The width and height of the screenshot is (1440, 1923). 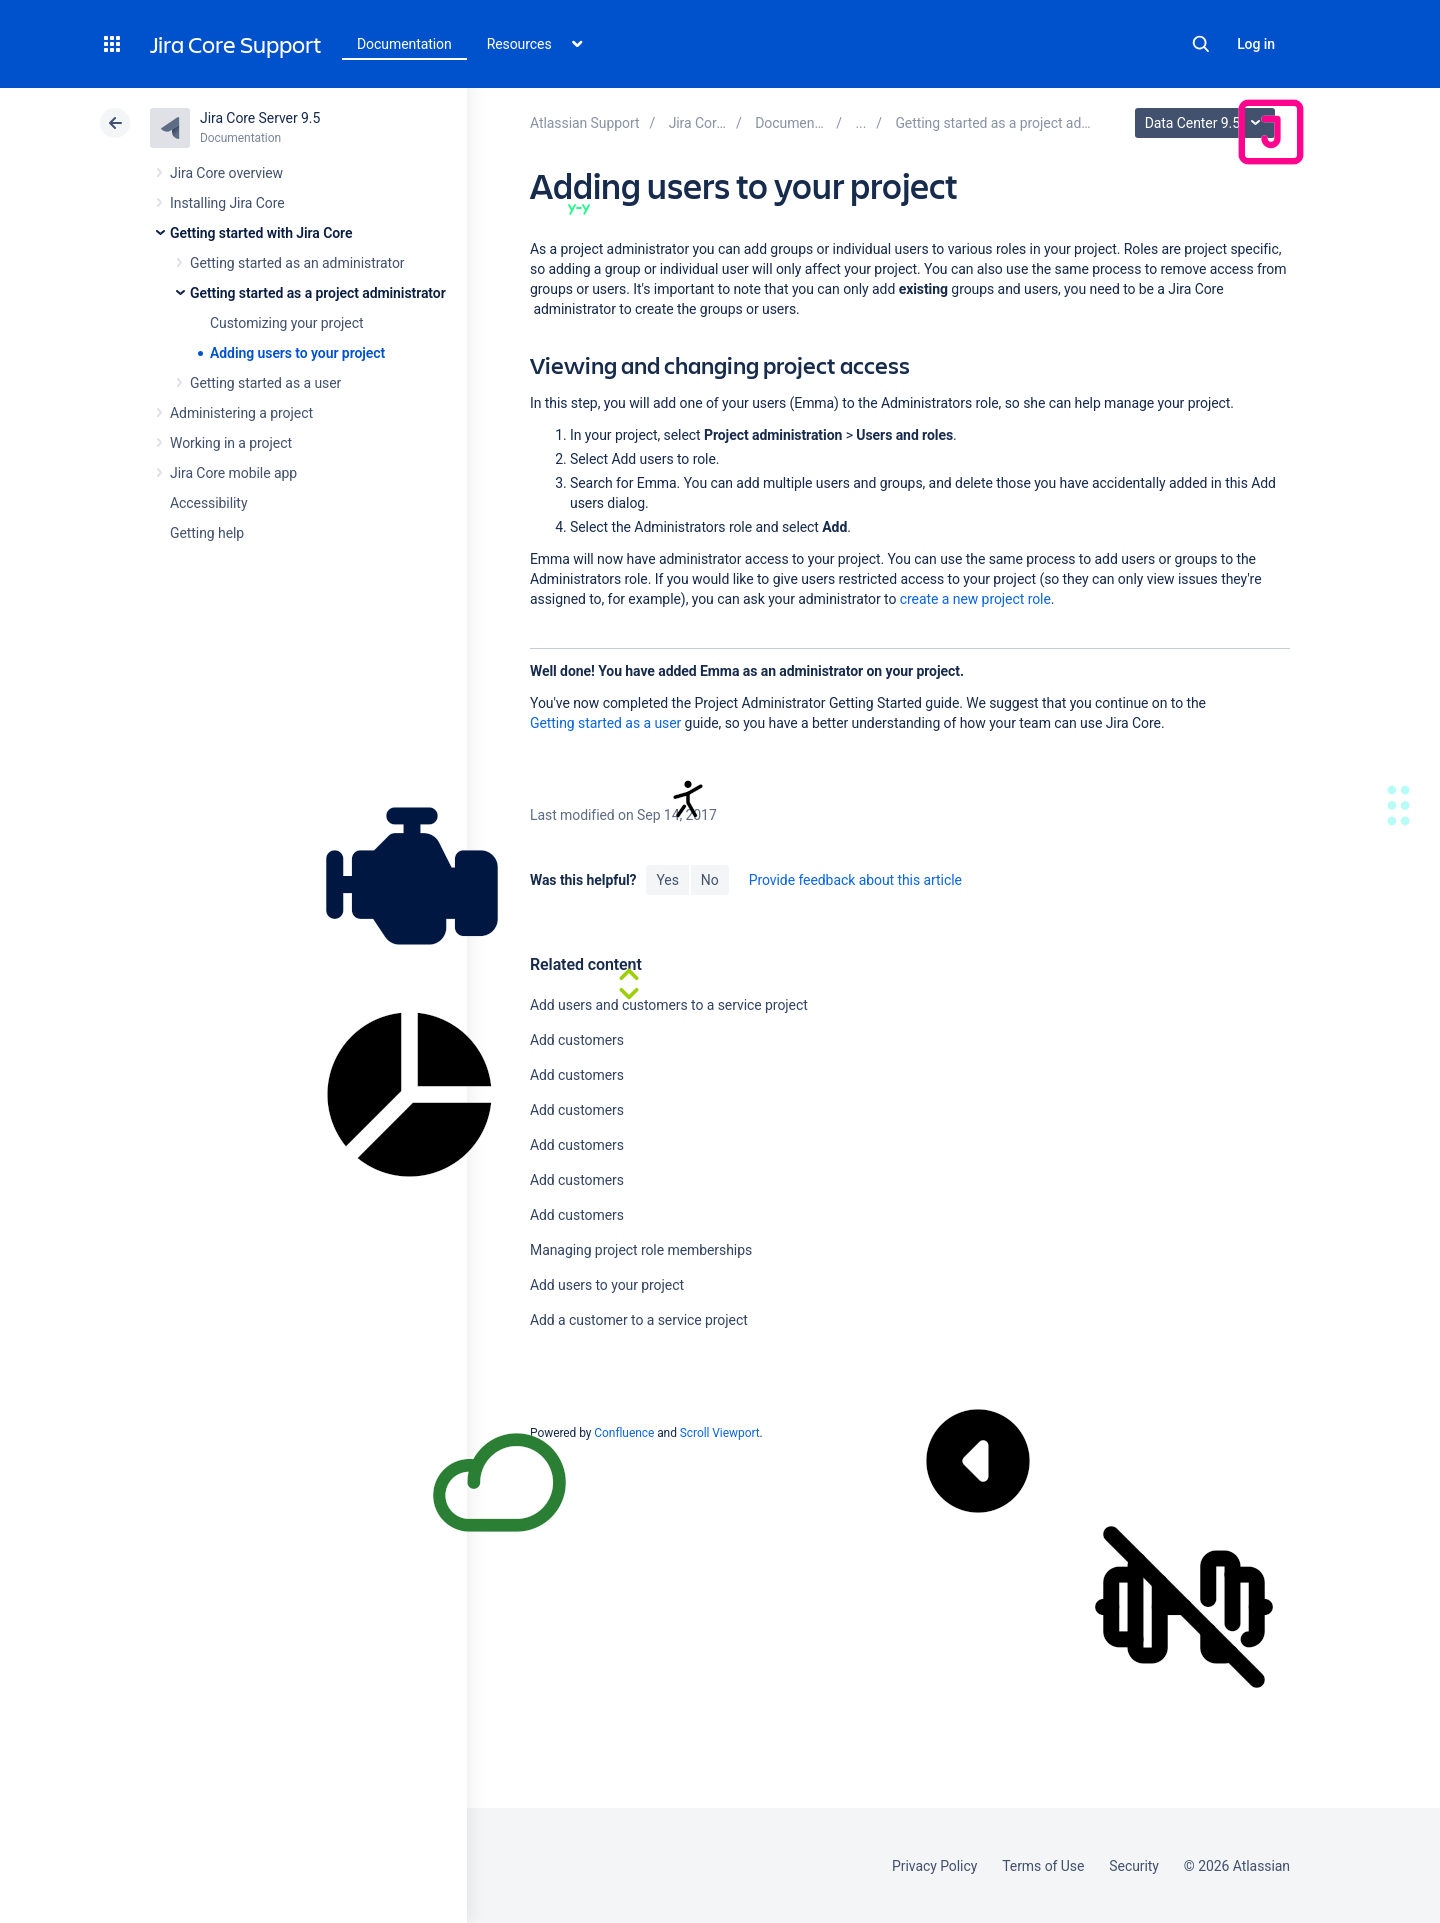 I want to click on view data breakdown by category, so click(x=409, y=1094).